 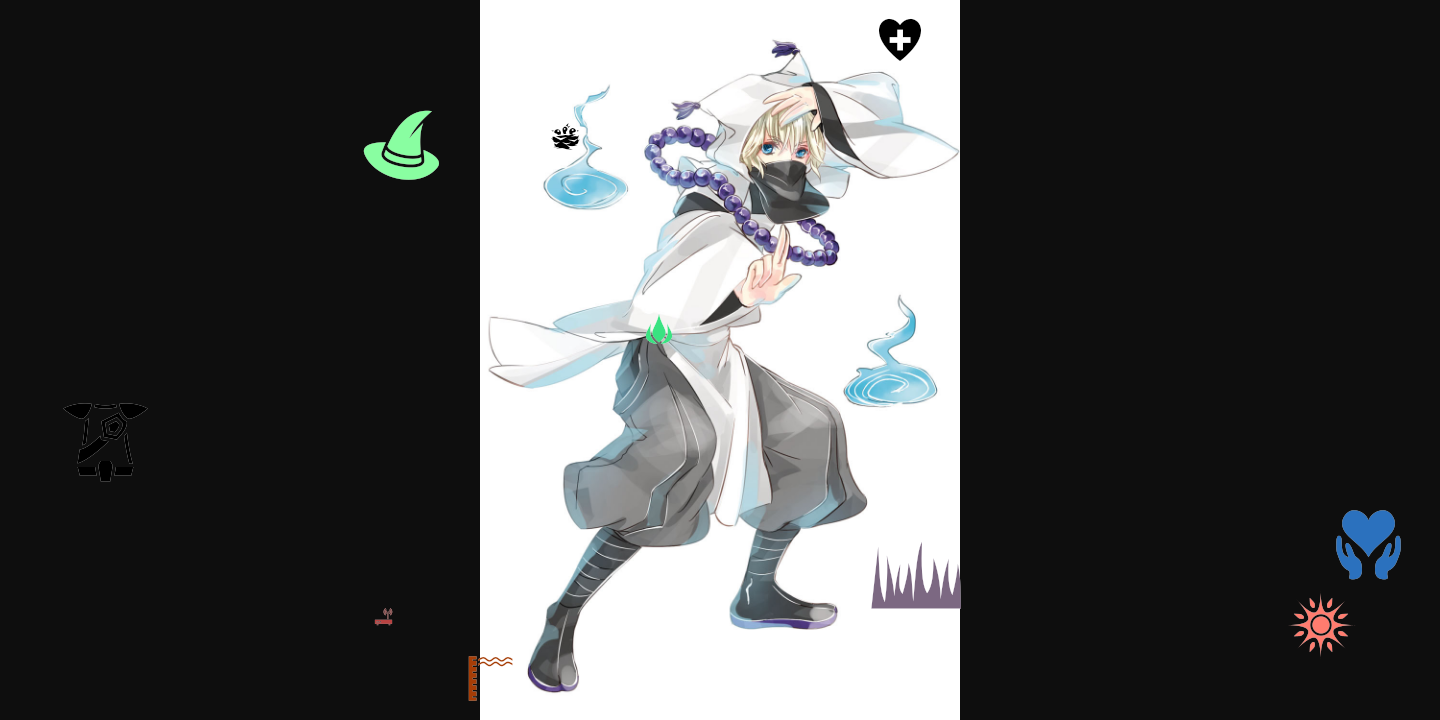 I want to click on indicates high tide water level, so click(x=489, y=678).